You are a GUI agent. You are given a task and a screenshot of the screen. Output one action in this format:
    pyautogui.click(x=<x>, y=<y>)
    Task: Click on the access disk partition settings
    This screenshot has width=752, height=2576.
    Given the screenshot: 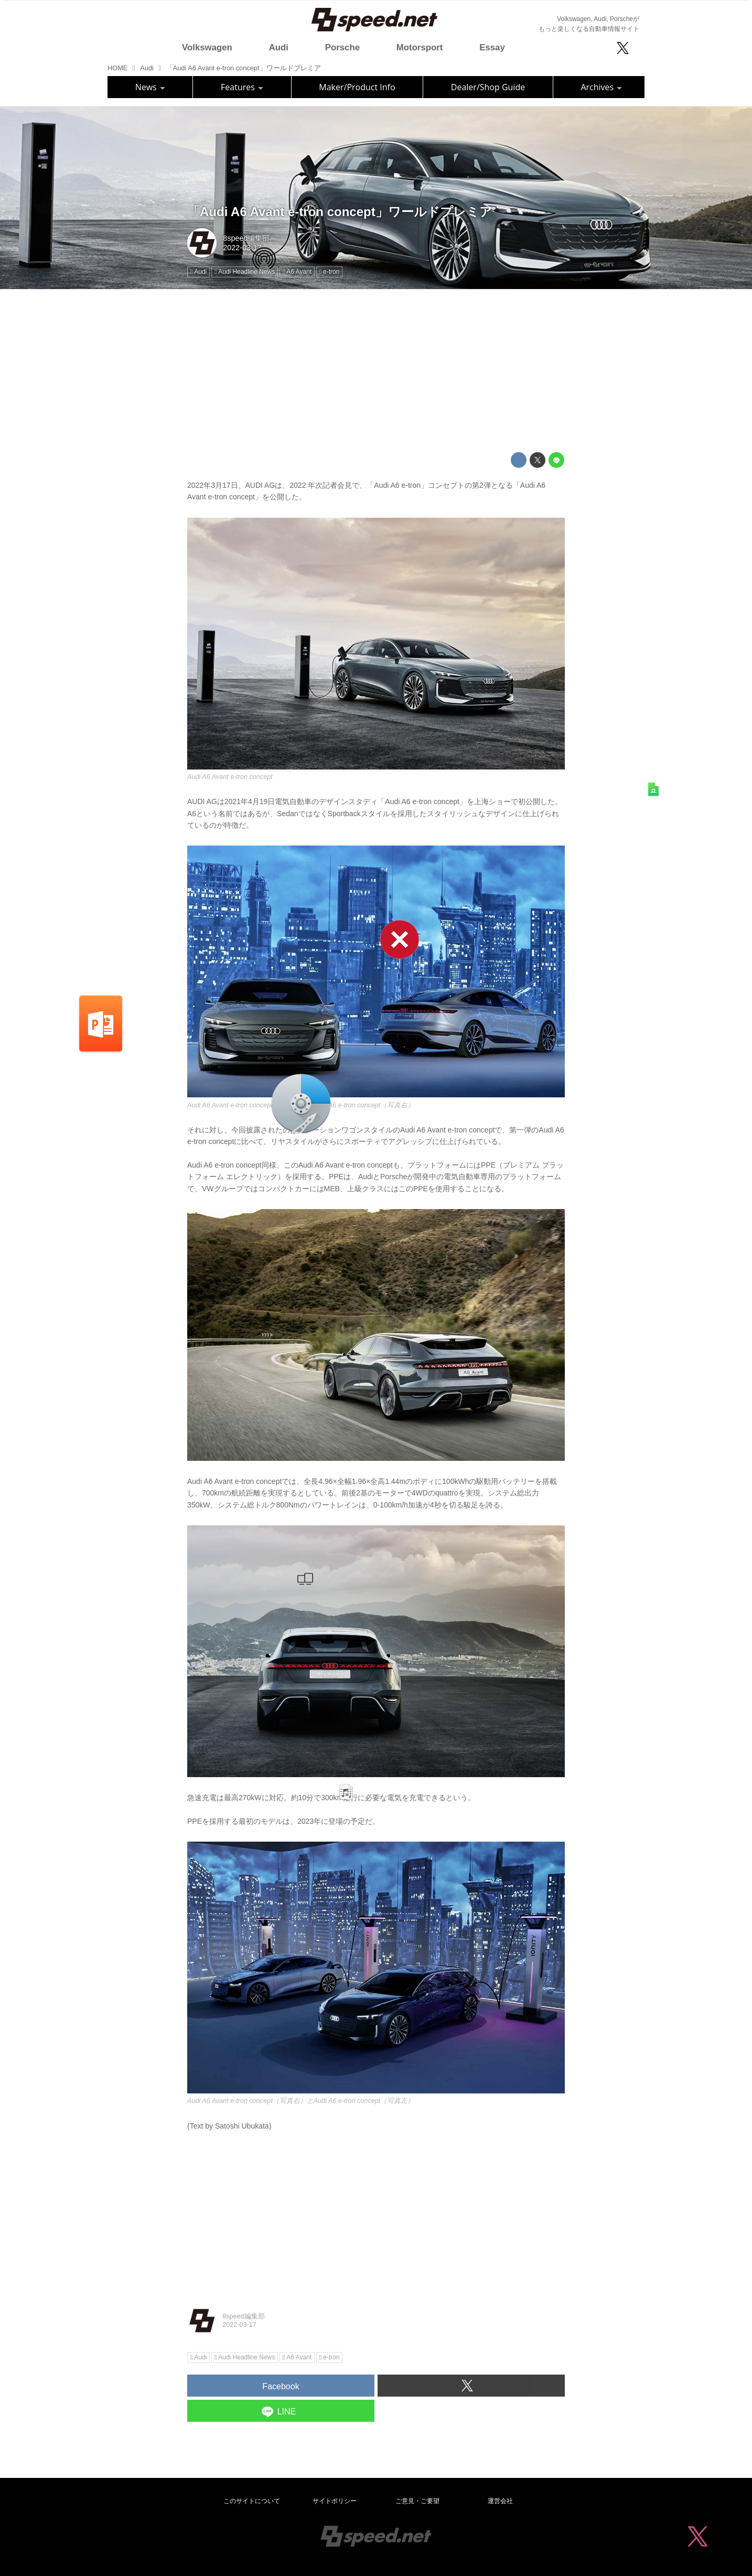 What is the action you would take?
    pyautogui.click(x=301, y=1104)
    